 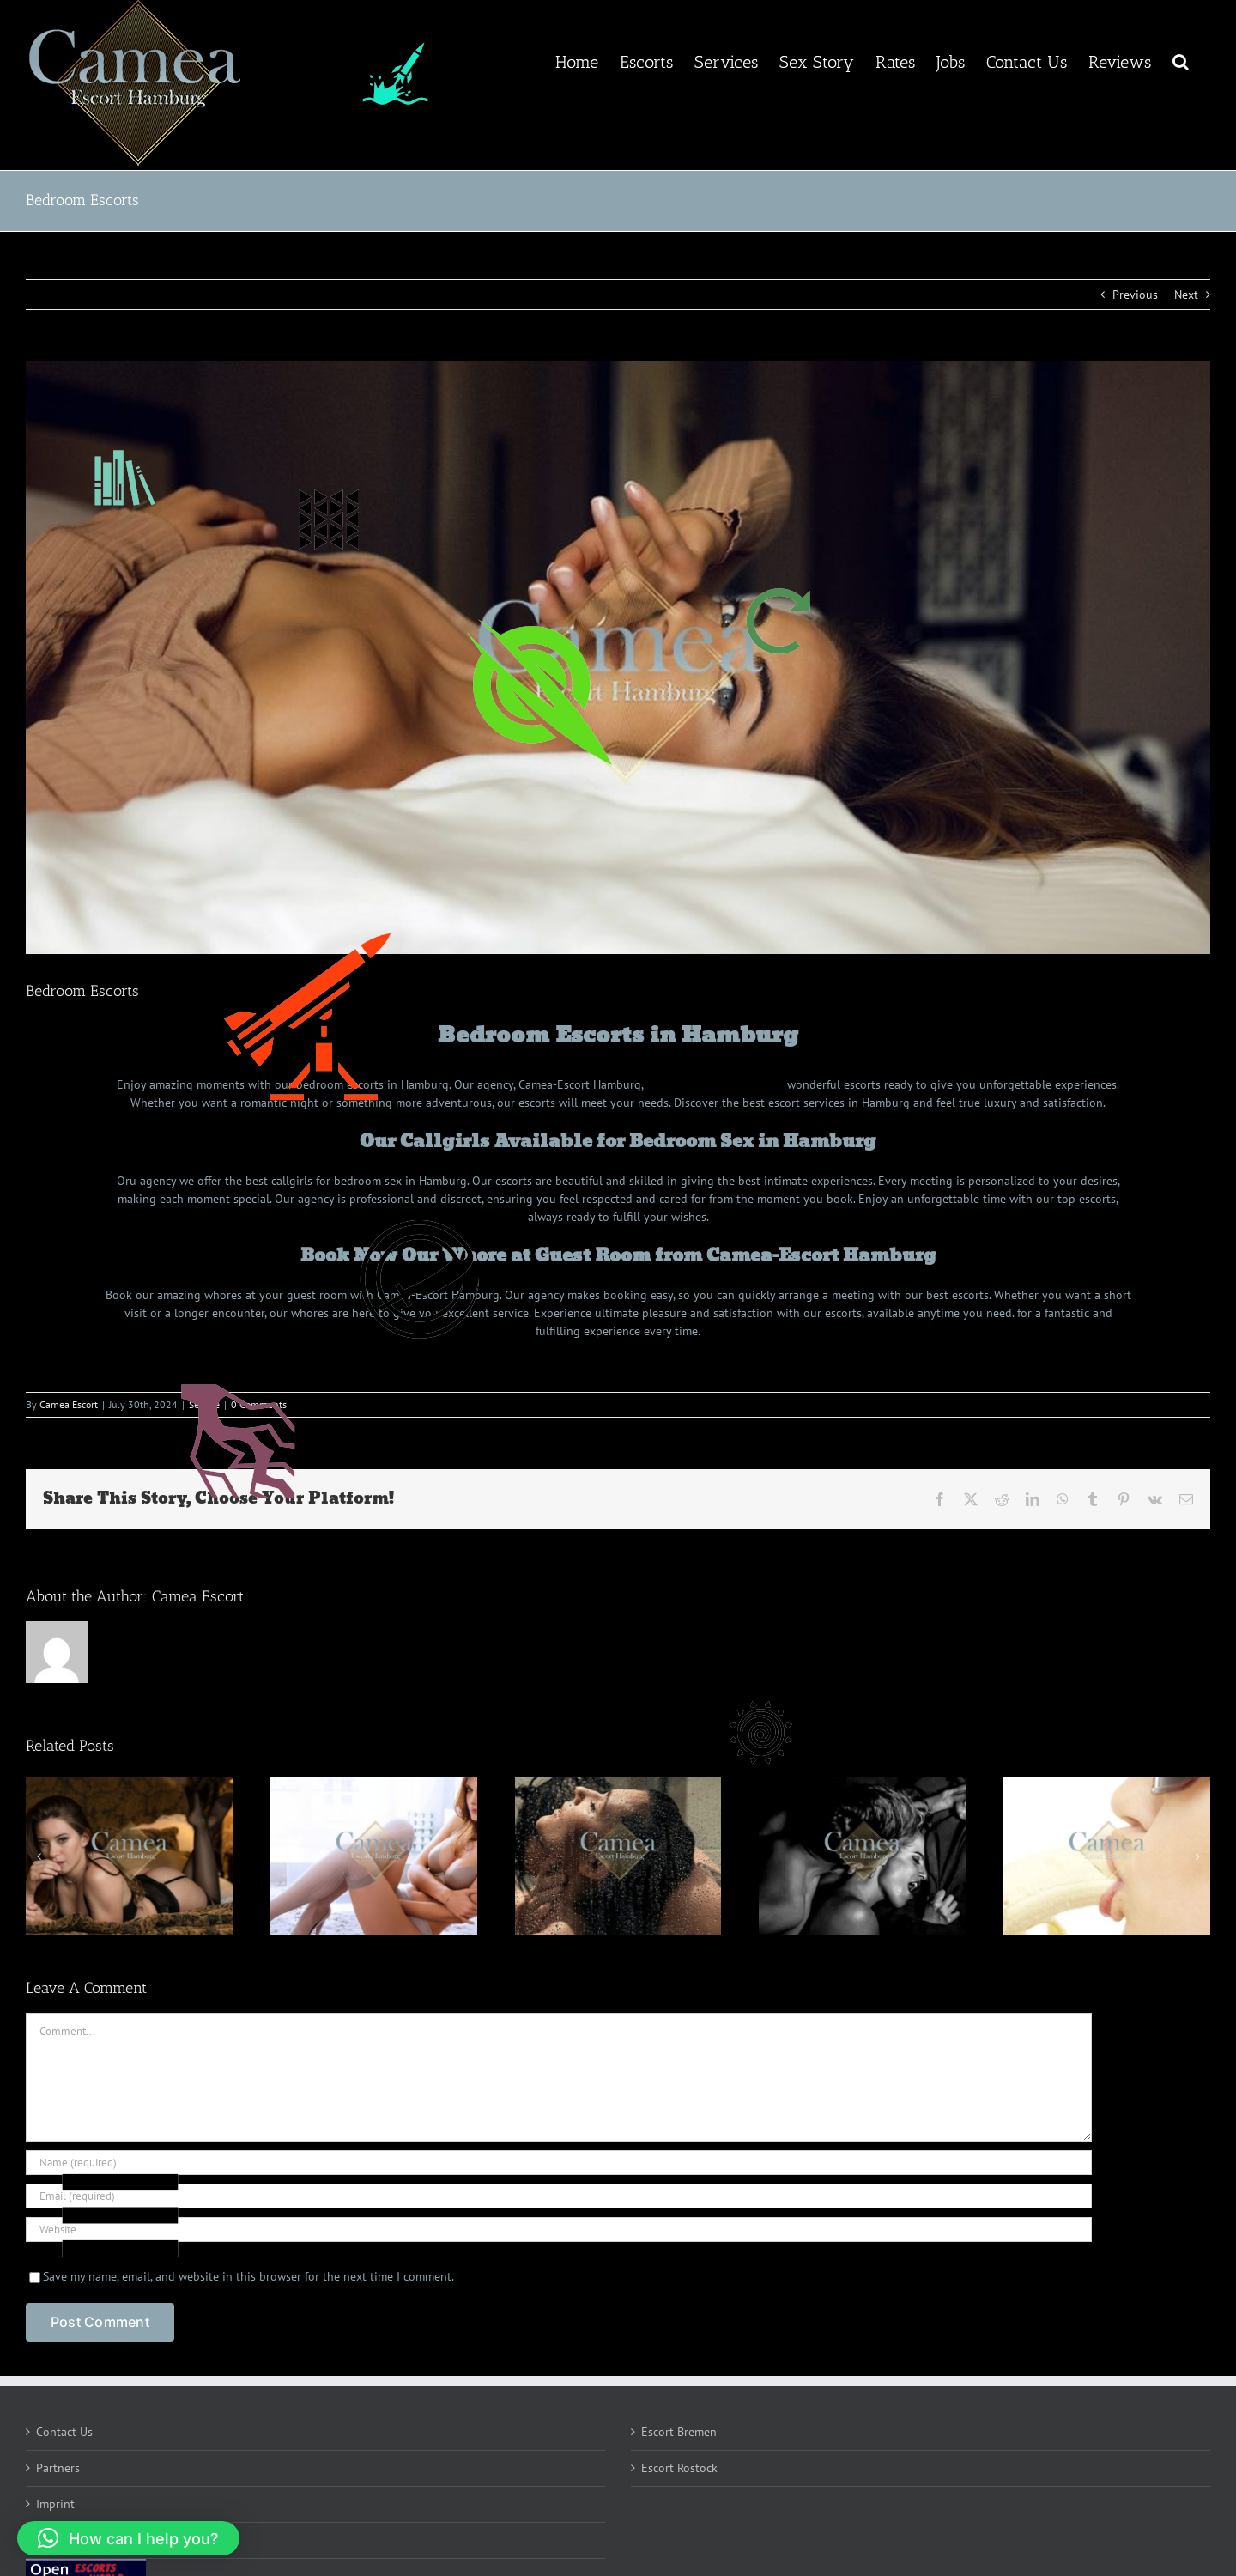 I want to click on decorative geometric pattern element, so click(x=329, y=519).